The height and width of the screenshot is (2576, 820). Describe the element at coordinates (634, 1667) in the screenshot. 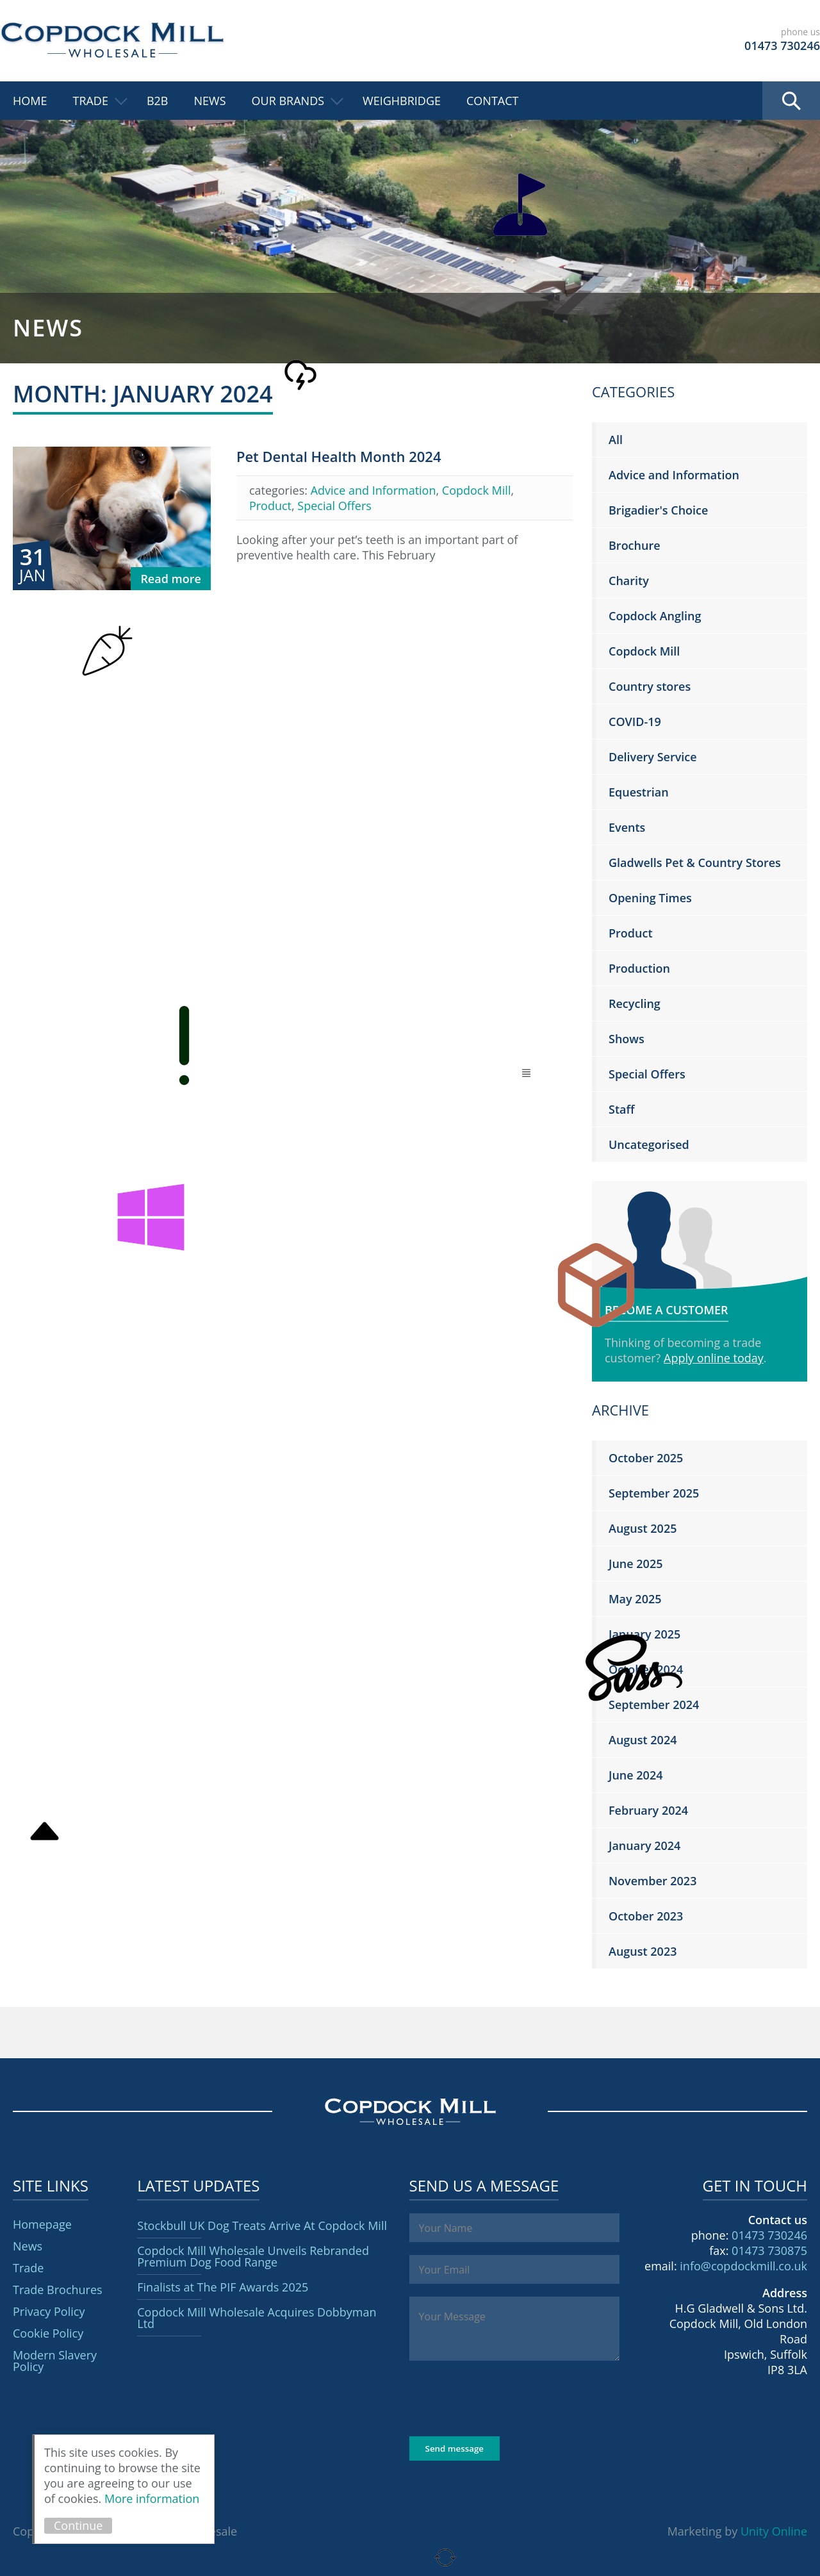

I see `sass stylesheet preprocessor logo` at that location.